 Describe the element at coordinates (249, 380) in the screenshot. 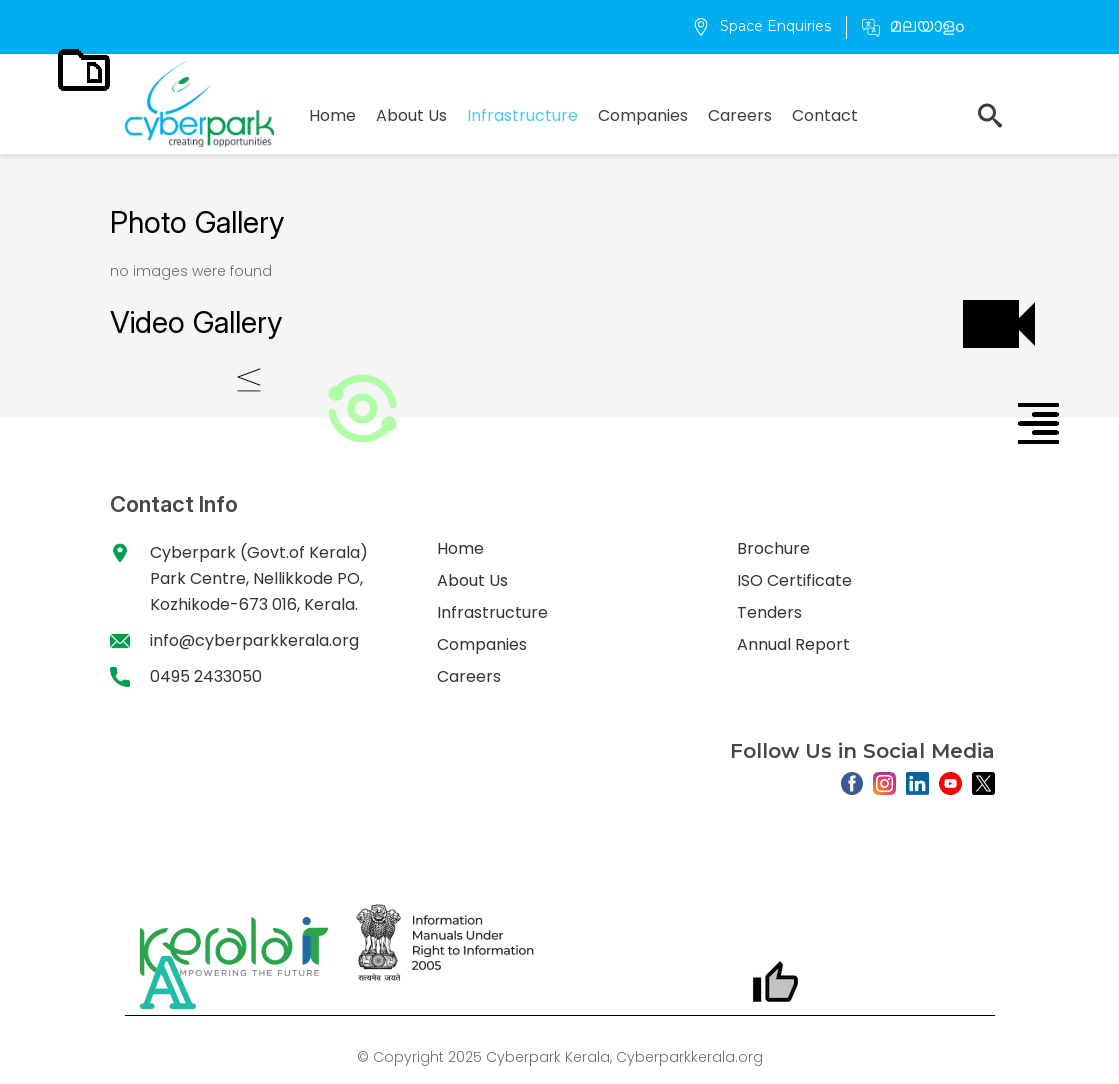

I see `less than or equal to mathematical operator` at that location.